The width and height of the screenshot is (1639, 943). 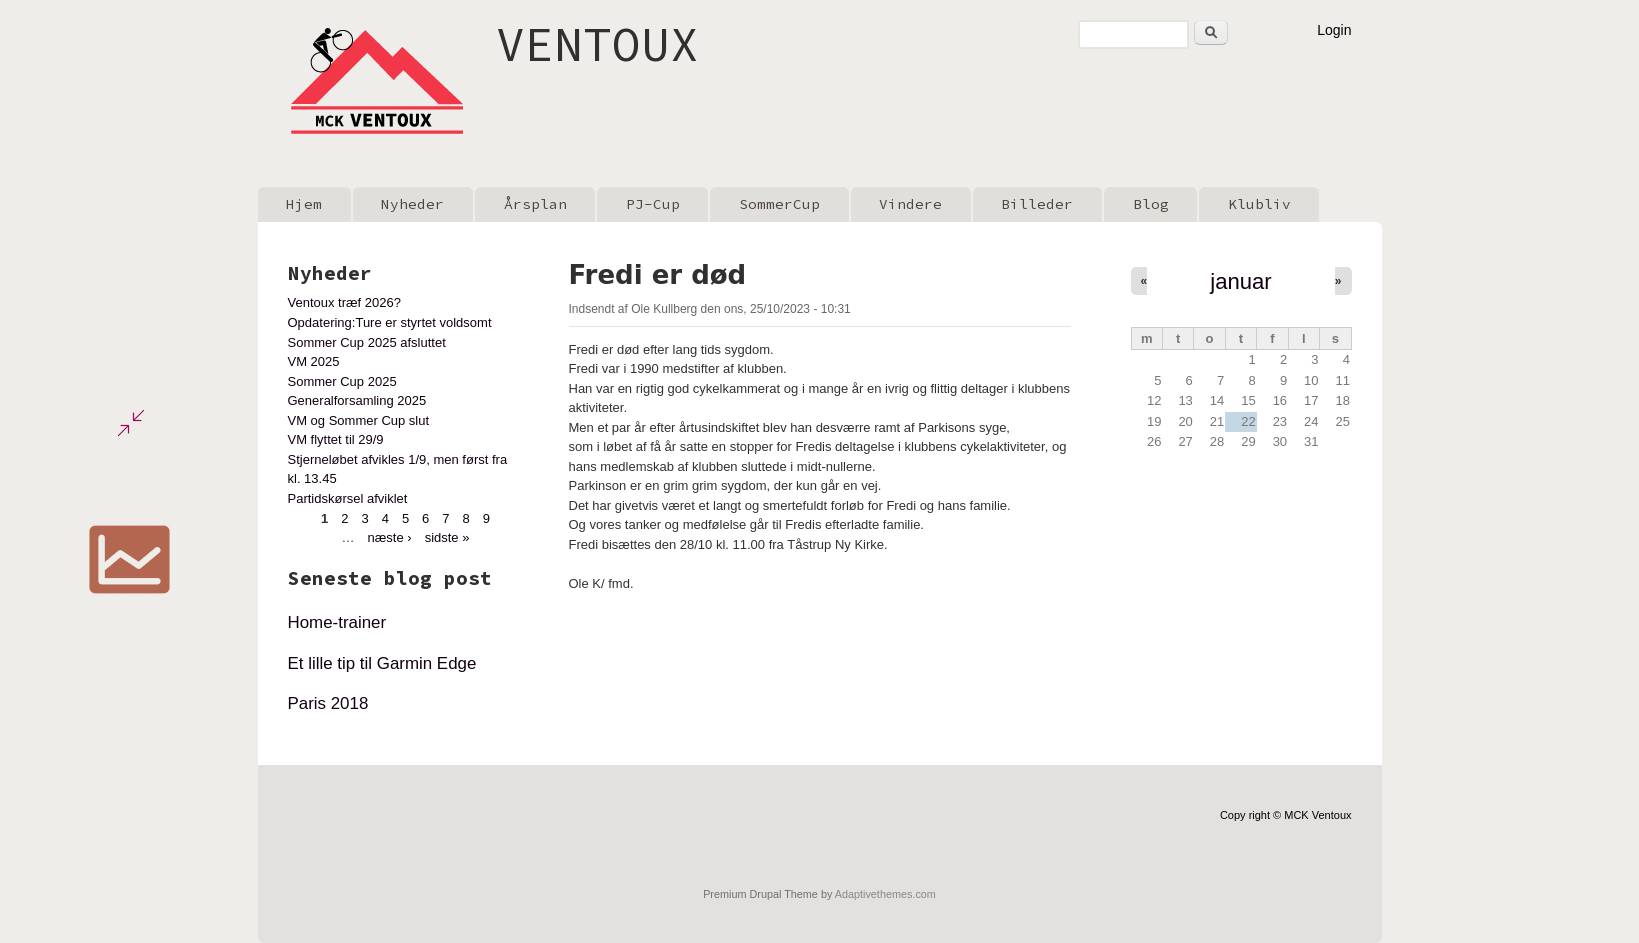 What do you see at coordinates (131, 423) in the screenshot?
I see `collapse or minimize content` at bounding box center [131, 423].